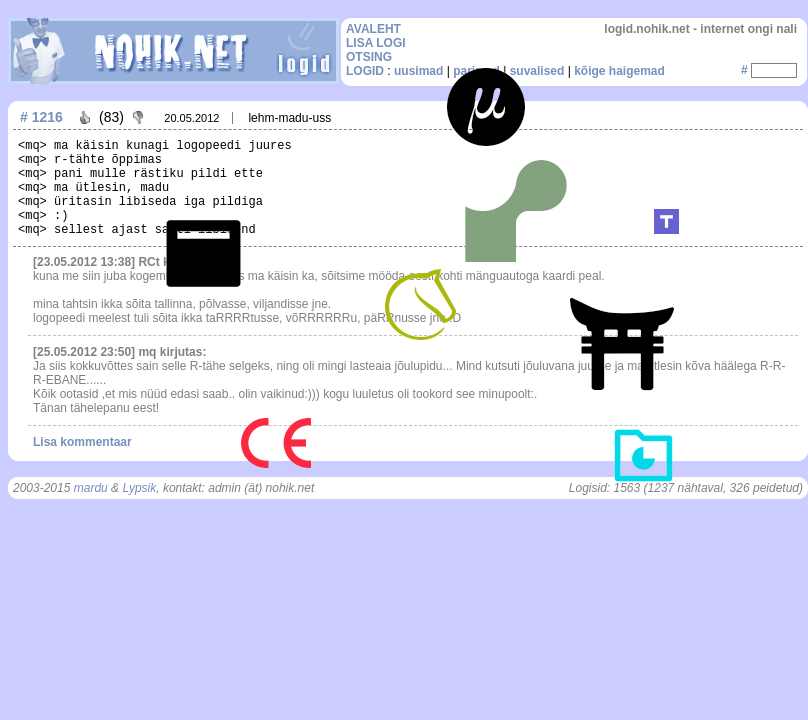 The image size is (808, 720). What do you see at coordinates (486, 107) in the screenshot?
I see `open microeditor application` at bounding box center [486, 107].